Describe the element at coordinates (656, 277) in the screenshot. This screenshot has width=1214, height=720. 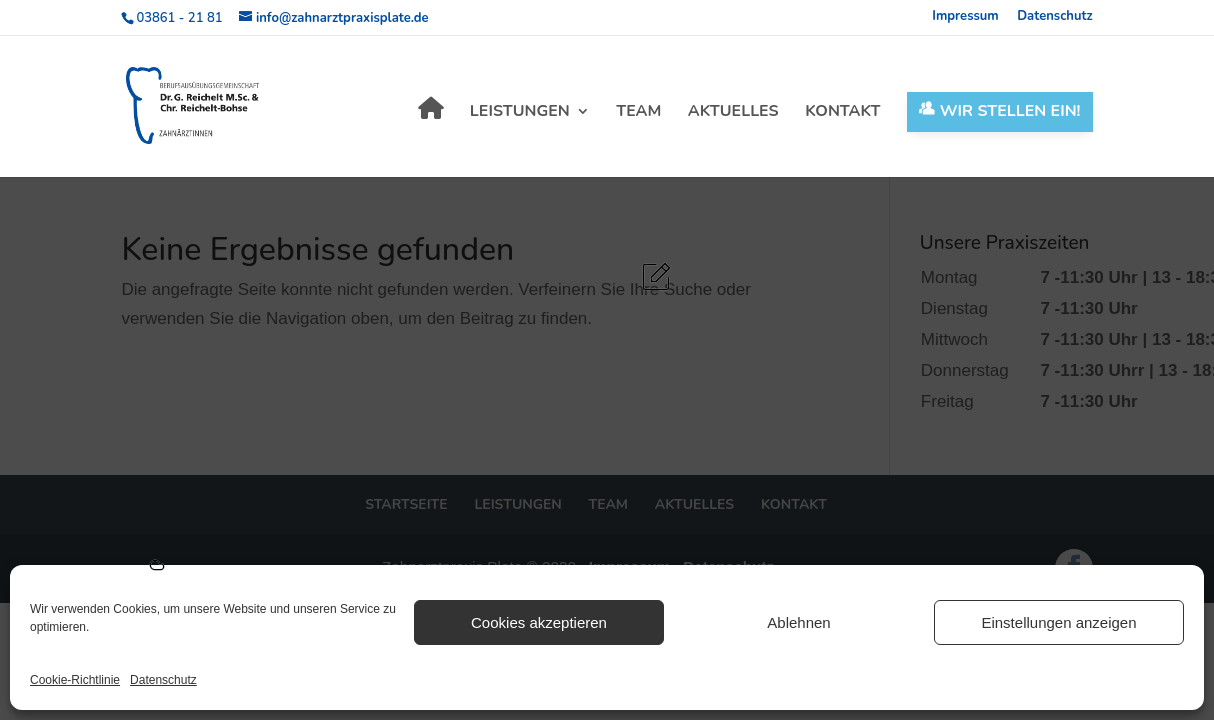
I see `create a new note` at that location.